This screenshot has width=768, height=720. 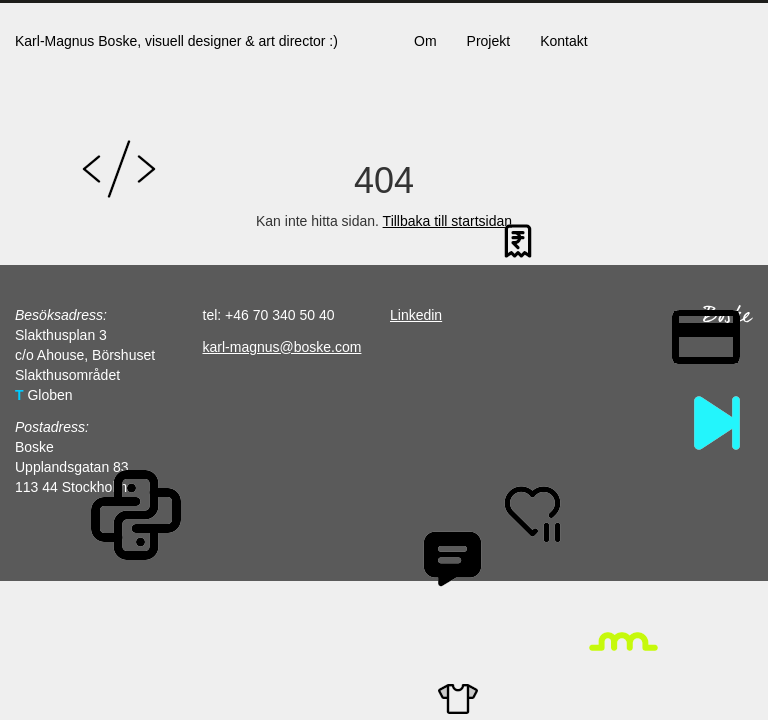 I want to click on skip to the next track, so click(x=717, y=423).